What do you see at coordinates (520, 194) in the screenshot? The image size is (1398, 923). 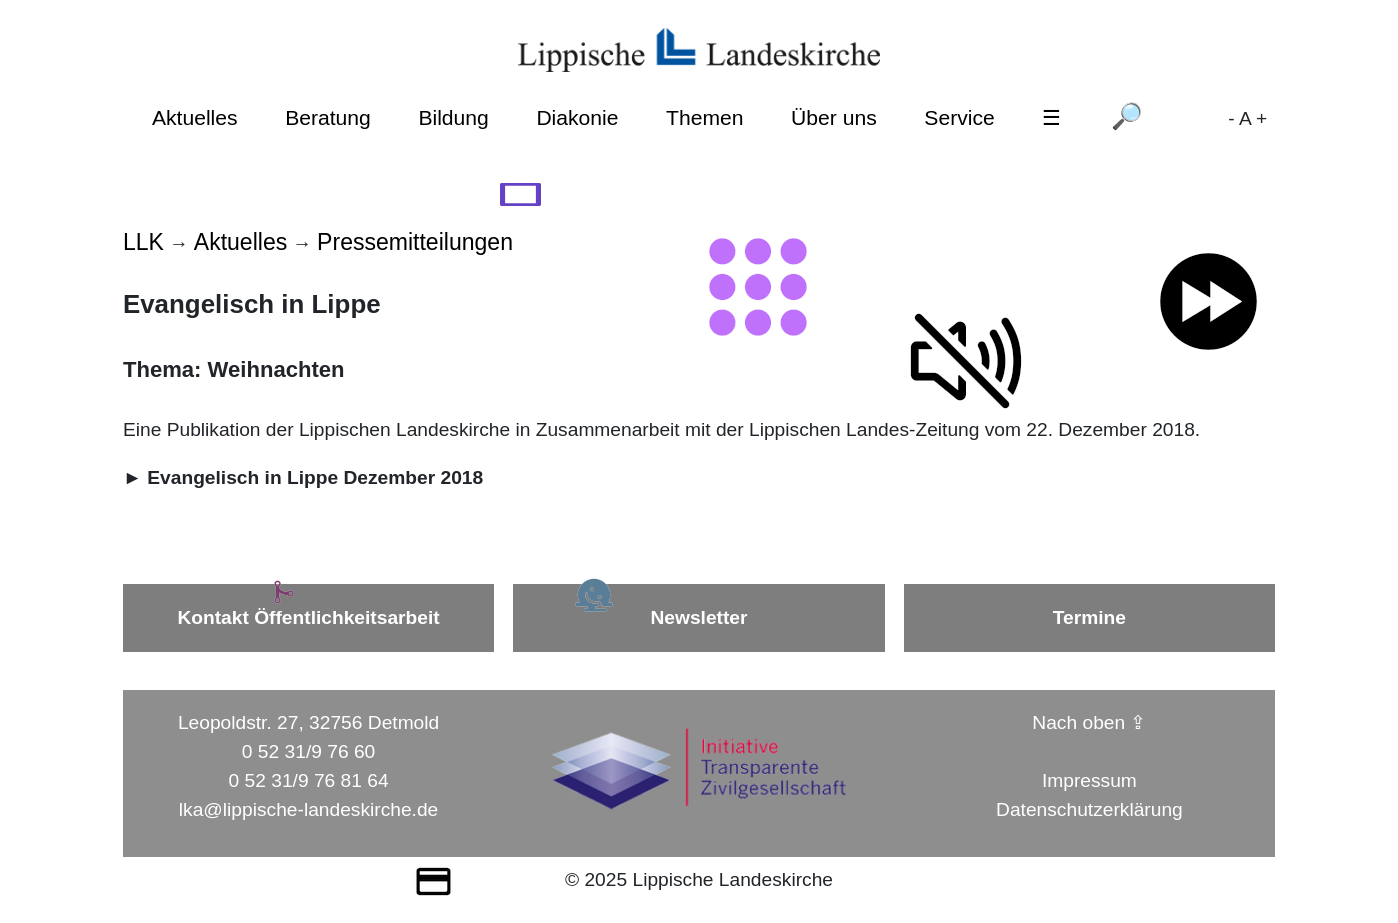 I see `rotate device to landscape mode` at bounding box center [520, 194].